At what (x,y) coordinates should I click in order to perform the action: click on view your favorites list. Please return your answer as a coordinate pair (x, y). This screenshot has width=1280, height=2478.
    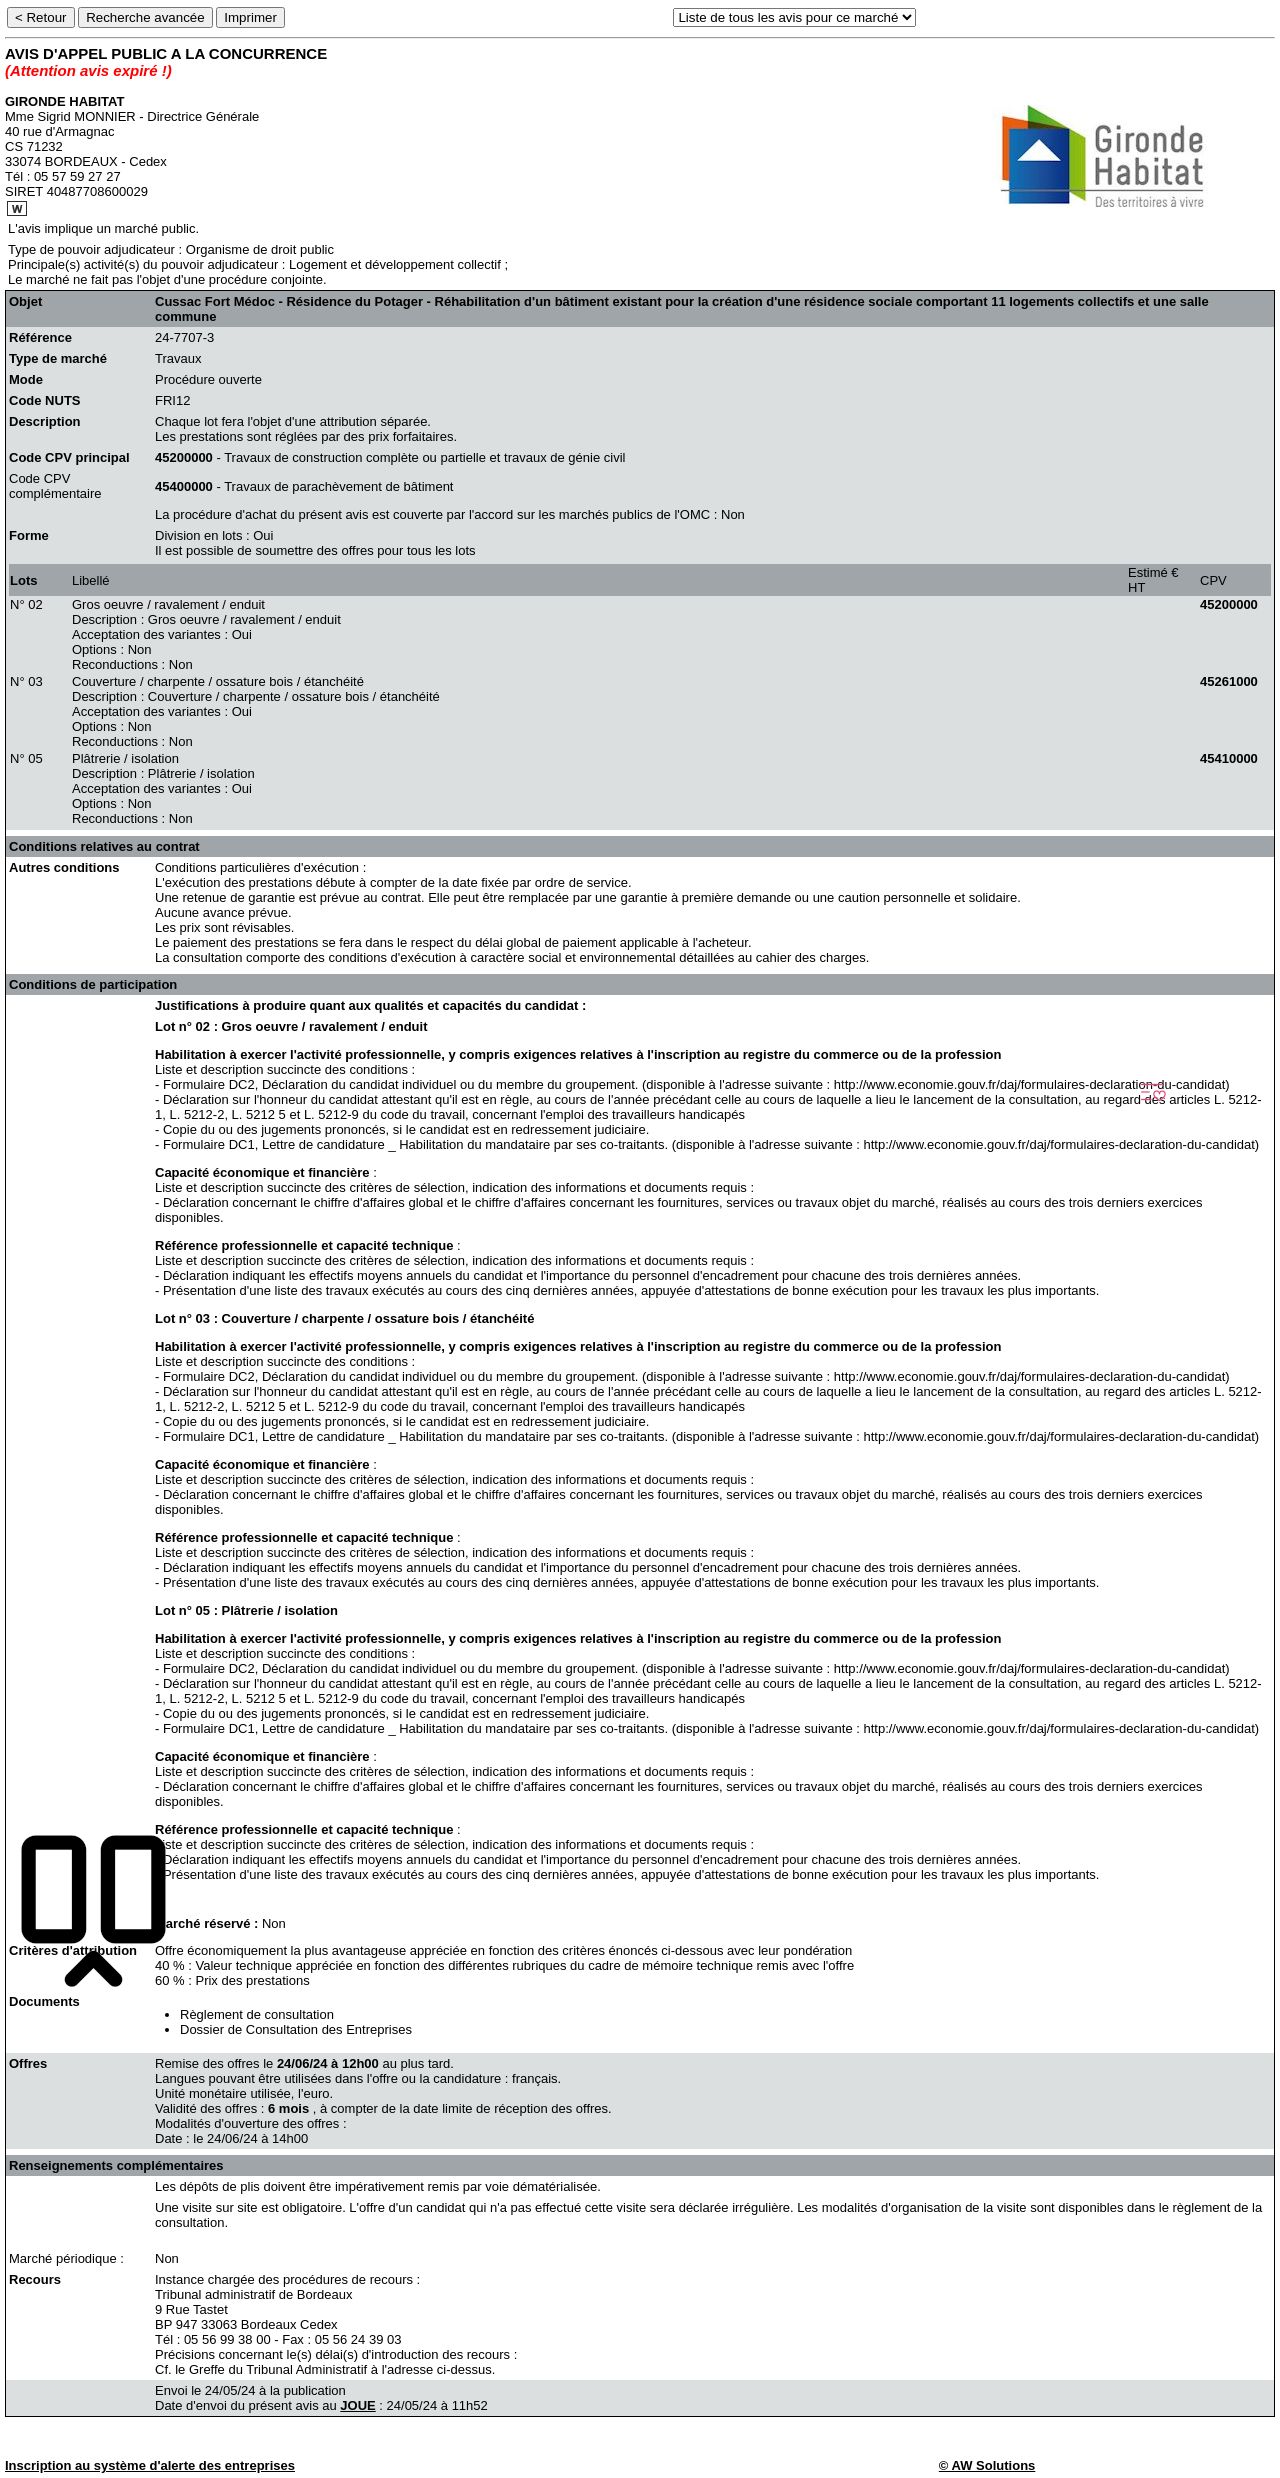
    Looking at the image, I should click on (1152, 1092).